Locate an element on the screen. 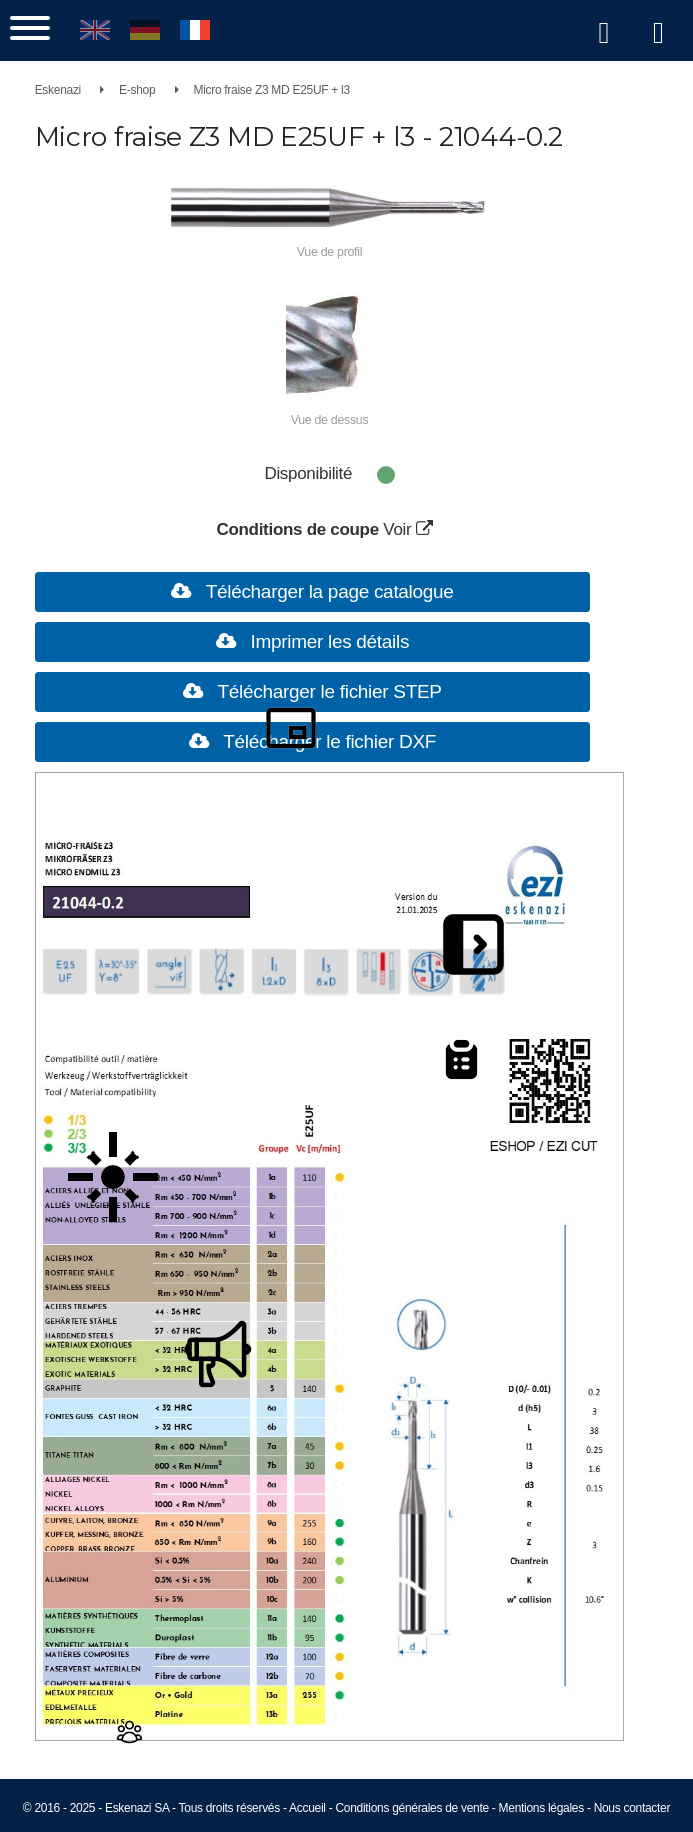 The height and width of the screenshot is (1832, 693). make an announcement or broadcast is located at coordinates (218, 1354).